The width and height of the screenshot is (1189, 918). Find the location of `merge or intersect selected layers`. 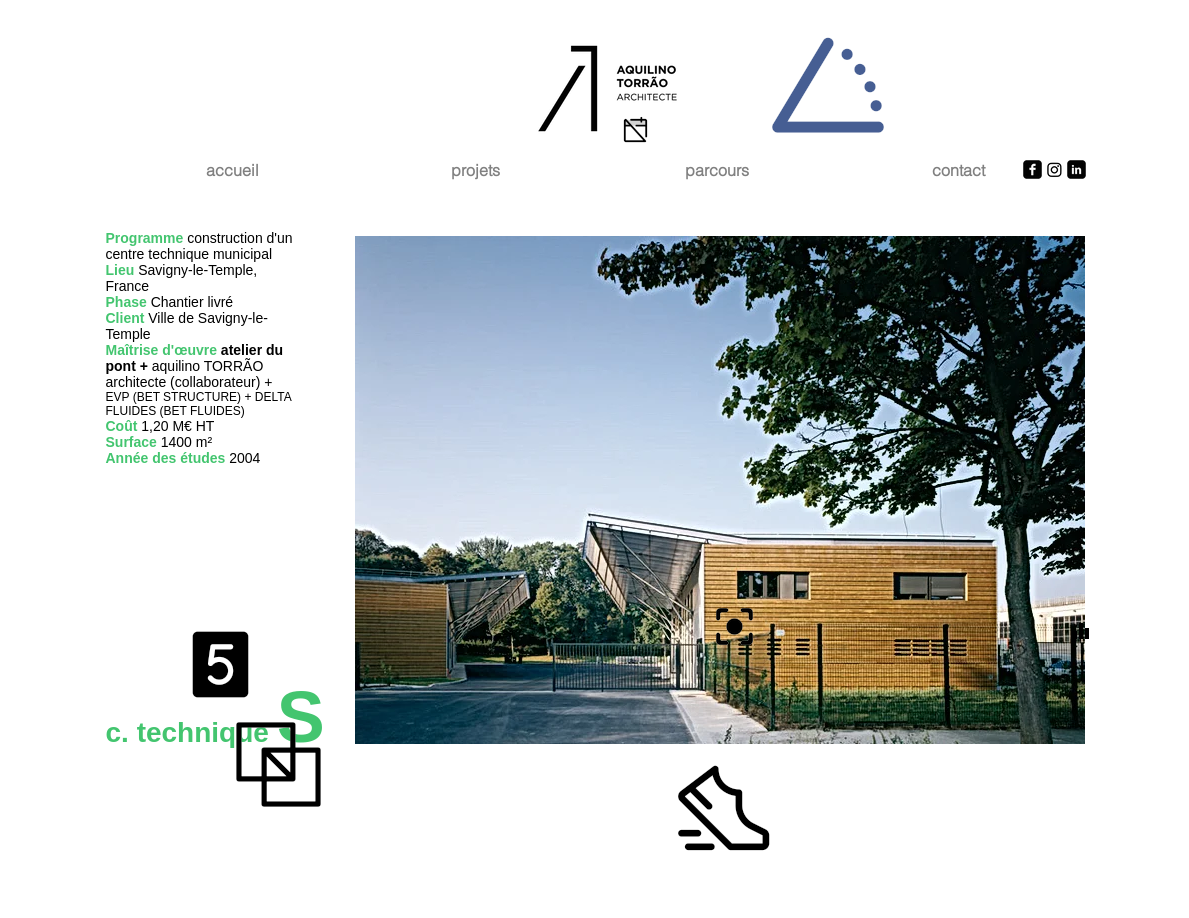

merge or intersect selected layers is located at coordinates (278, 764).